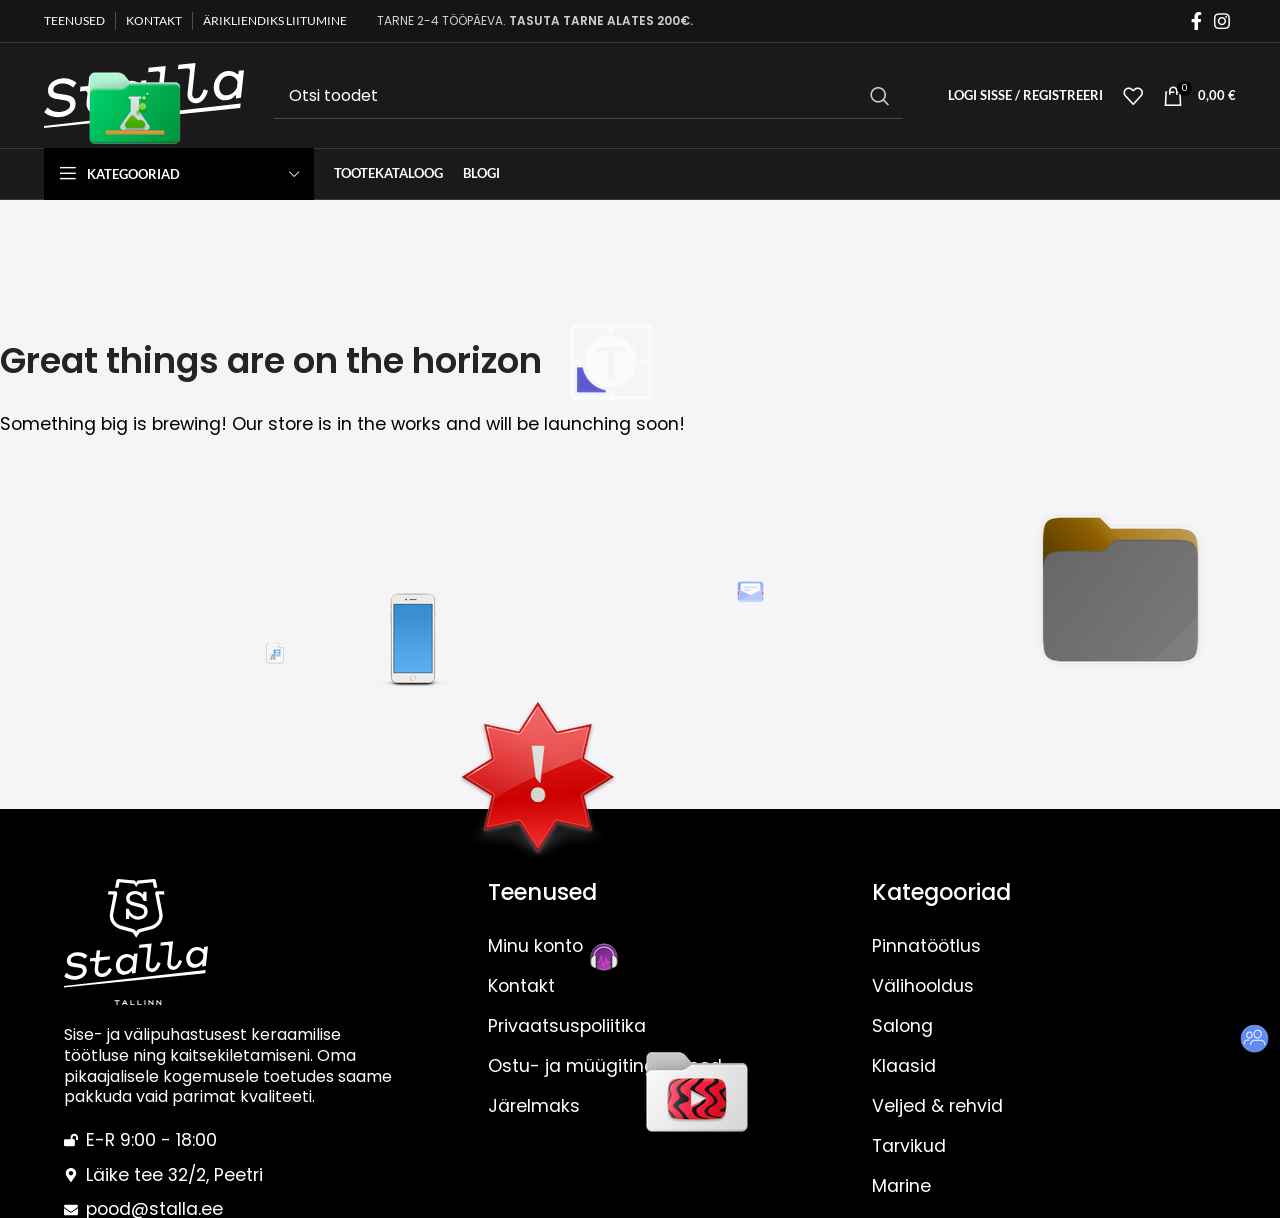 The image size is (1280, 1218). I want to click on access text generator tools in iMovie, so click(611, 362).